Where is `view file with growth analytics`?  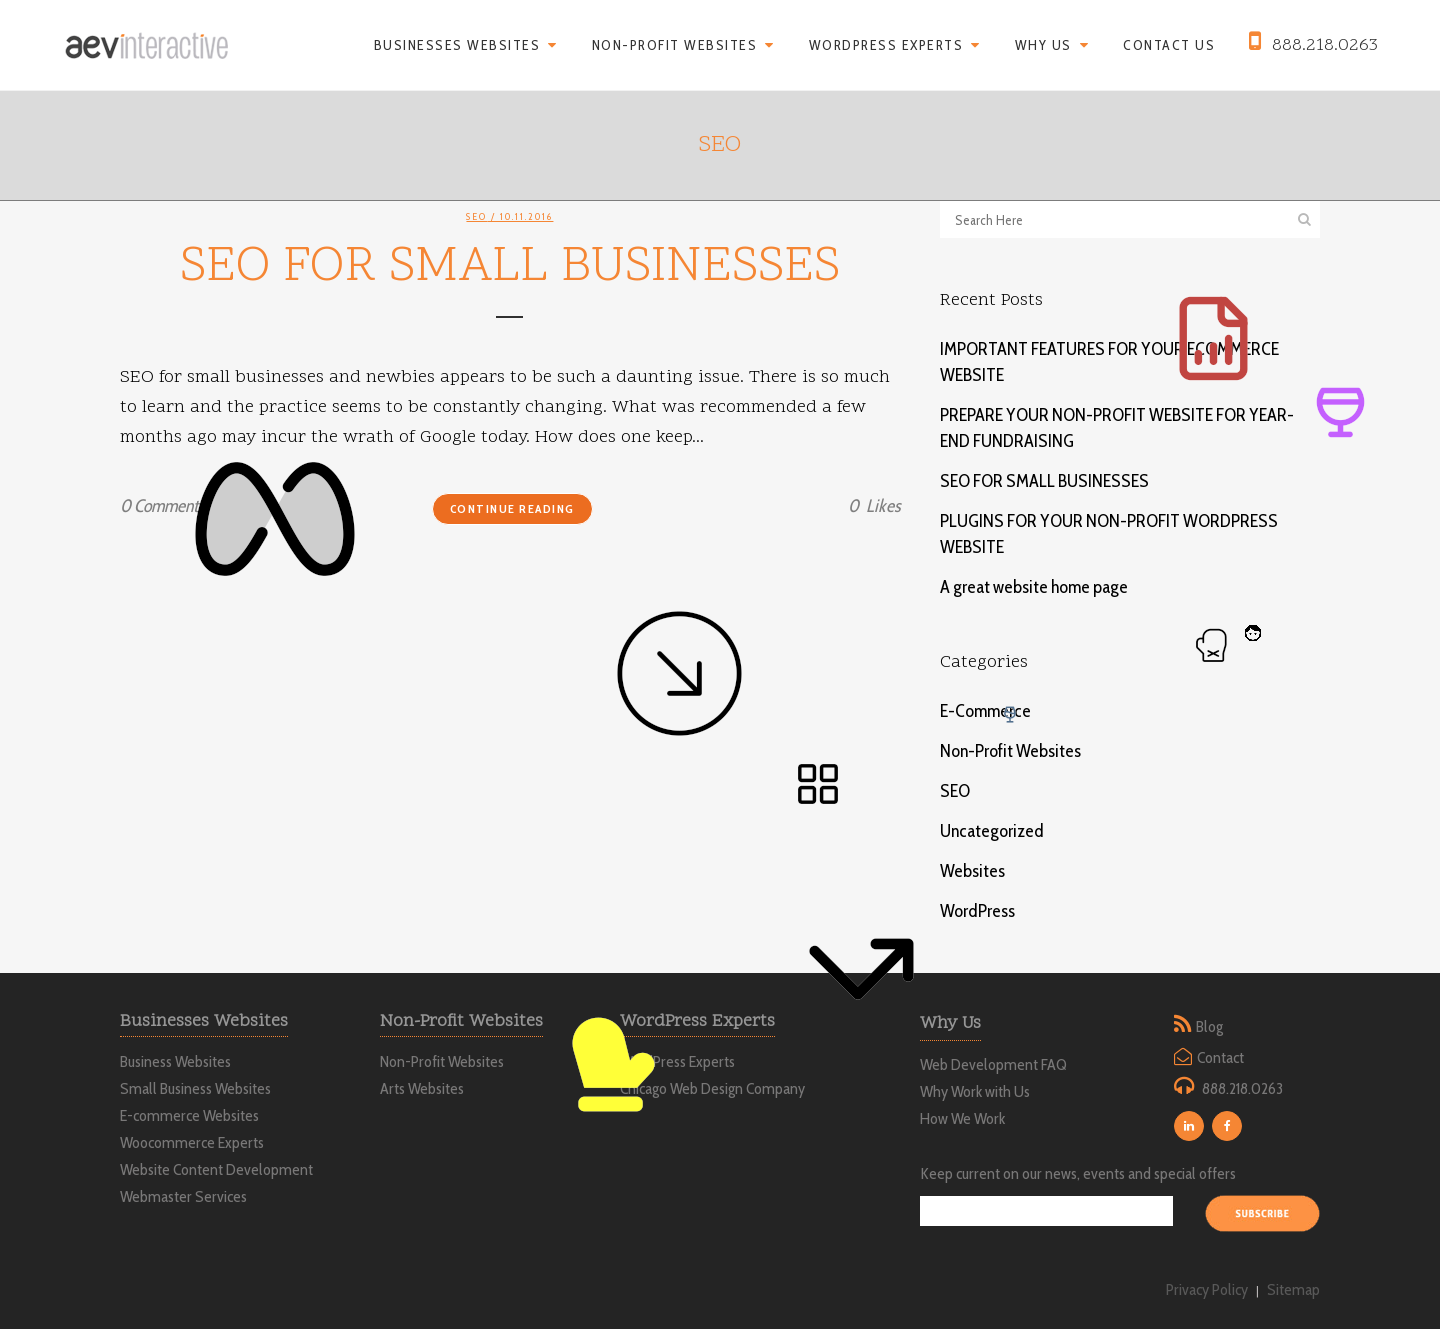
view file with growth analytics is located at coordinates (1213, 338).